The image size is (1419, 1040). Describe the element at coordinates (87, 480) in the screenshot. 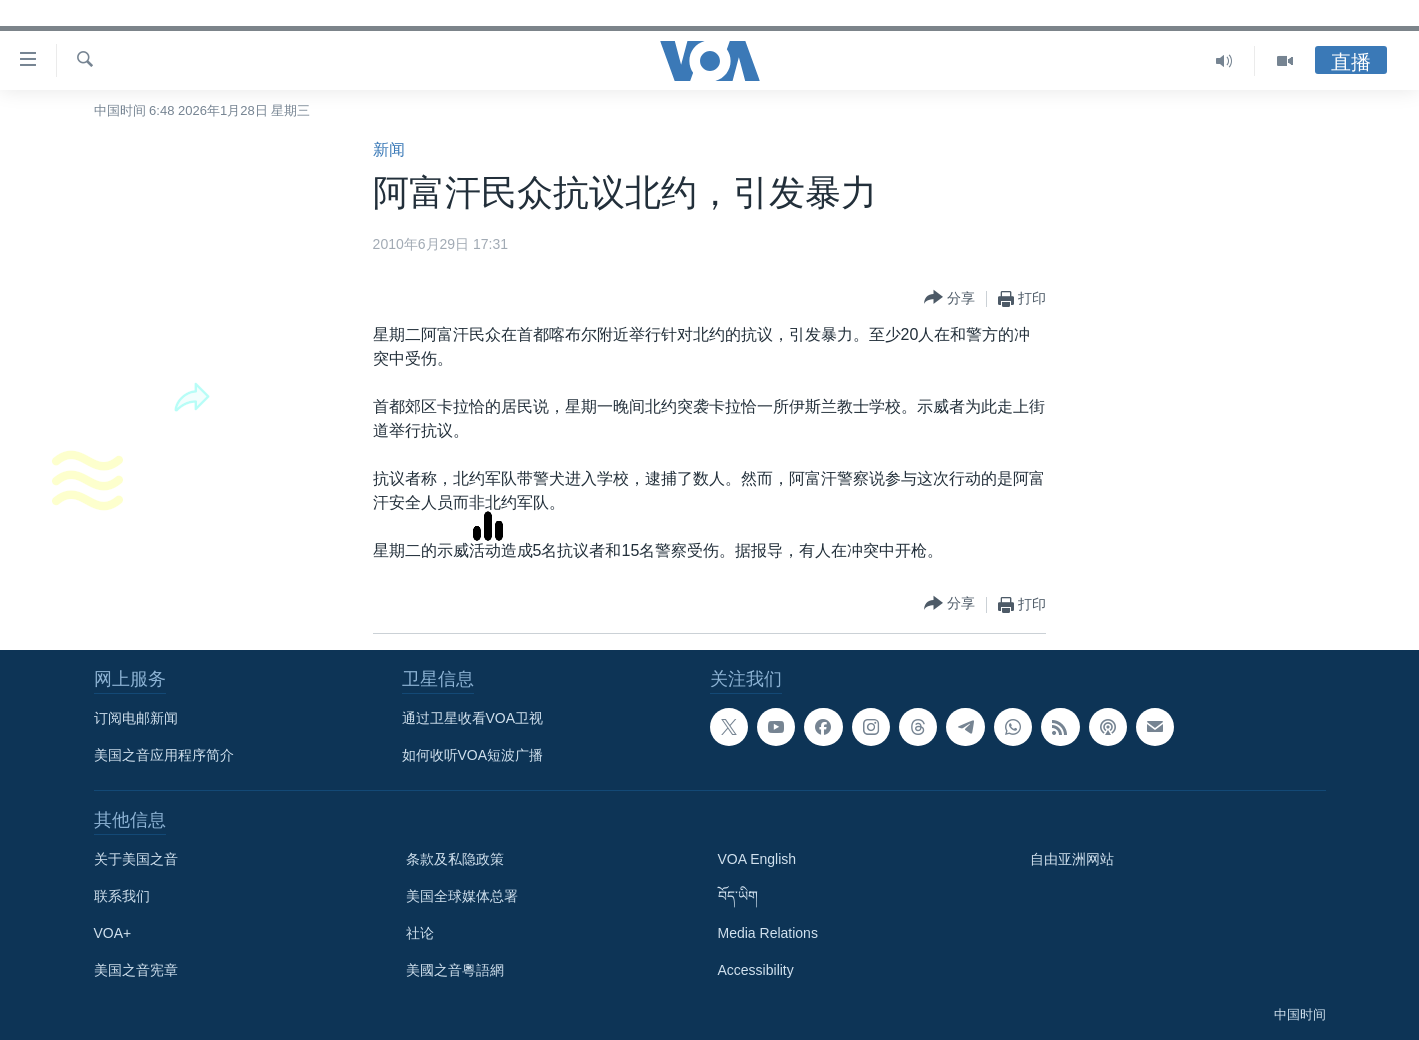

I see `indicates water or aquatic features` at that location.